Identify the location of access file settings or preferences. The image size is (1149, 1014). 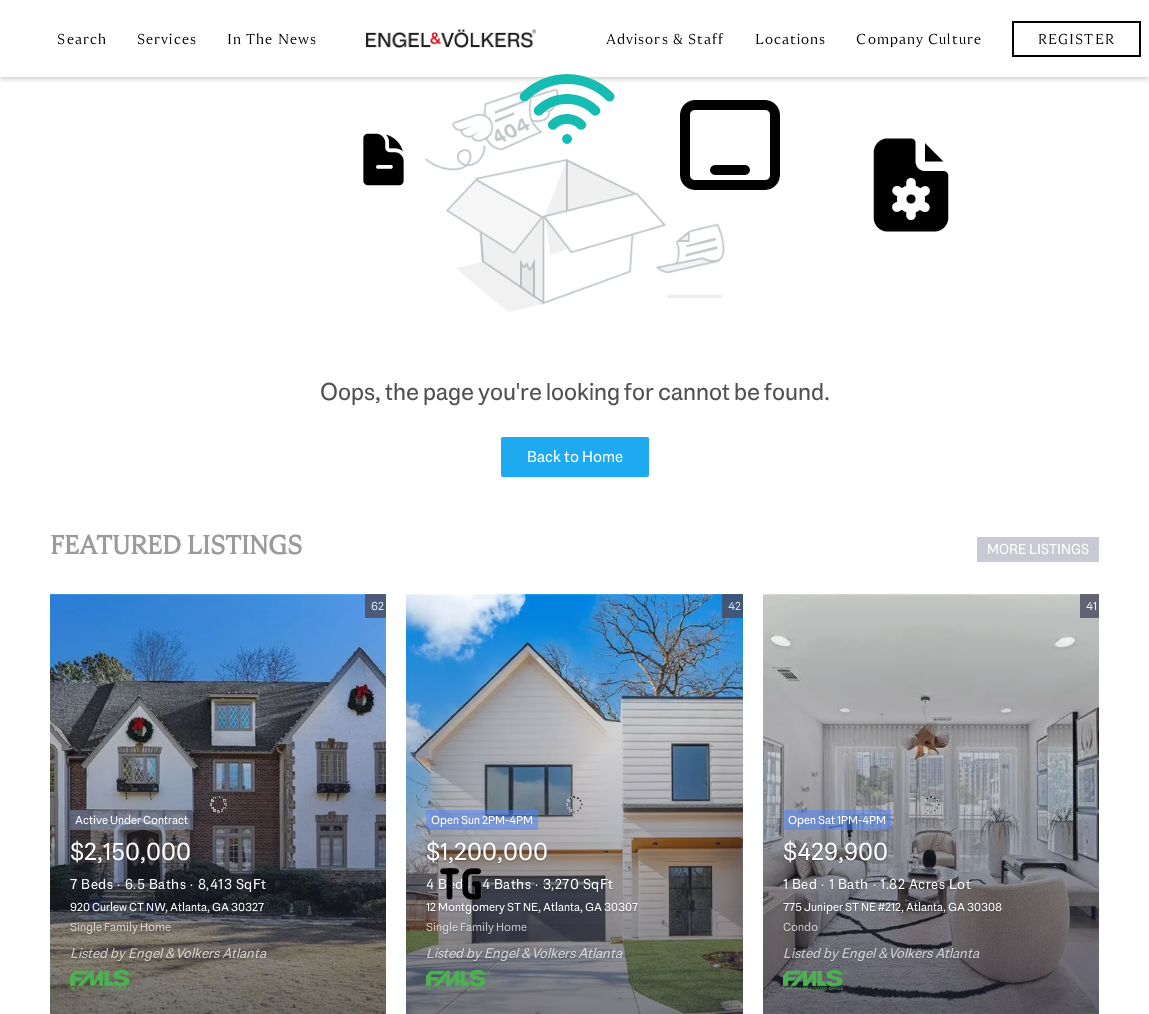
(911, 185).